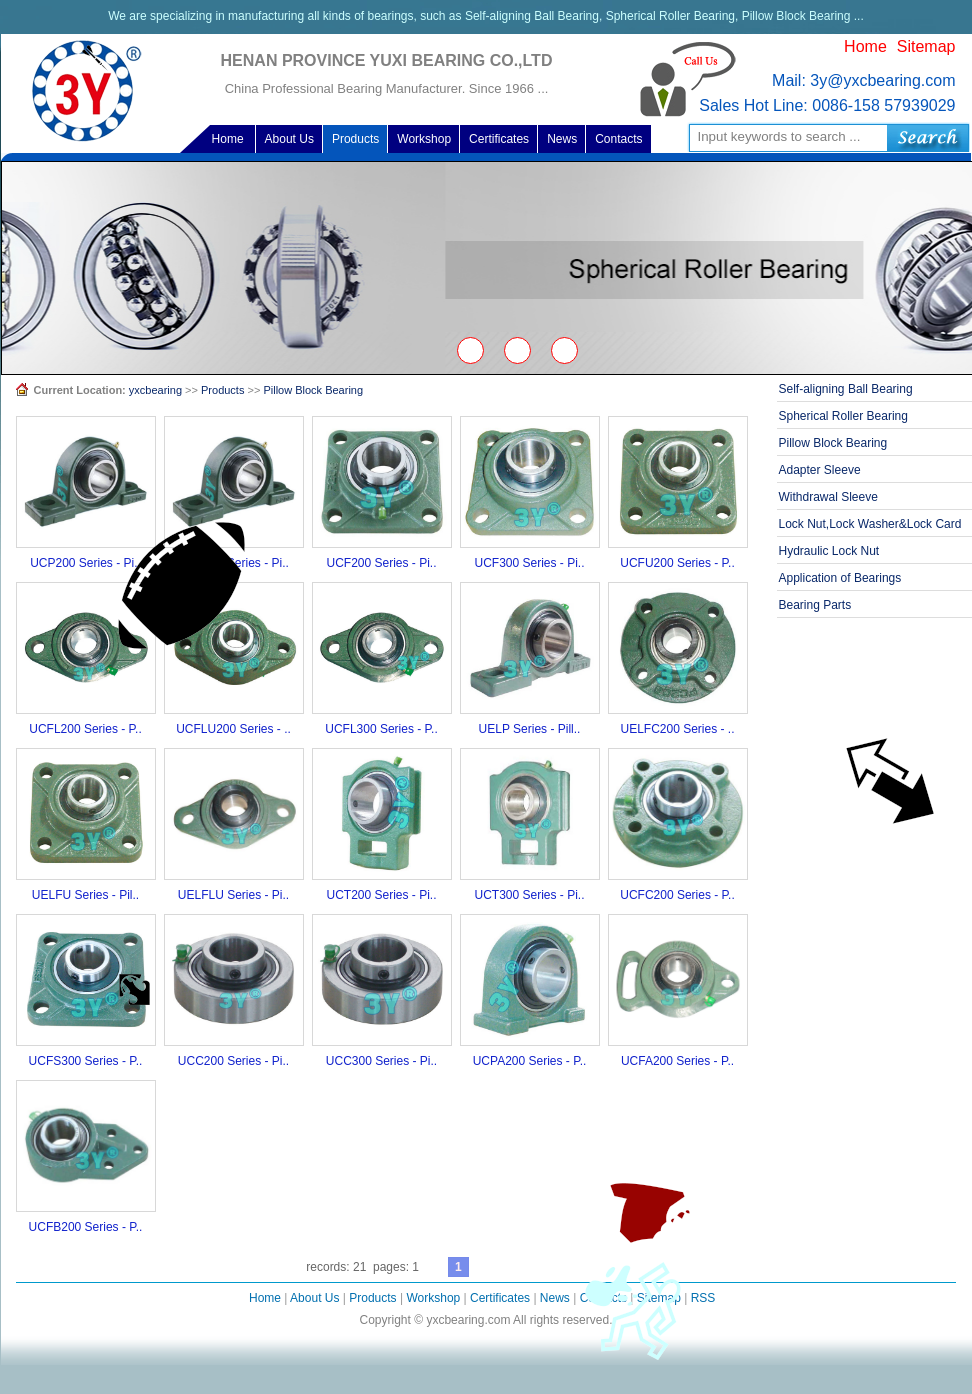 Image resolution: width=972 pixels, height=1394 pixels. I want to click on switch between two states or modes, so click(890, 781).